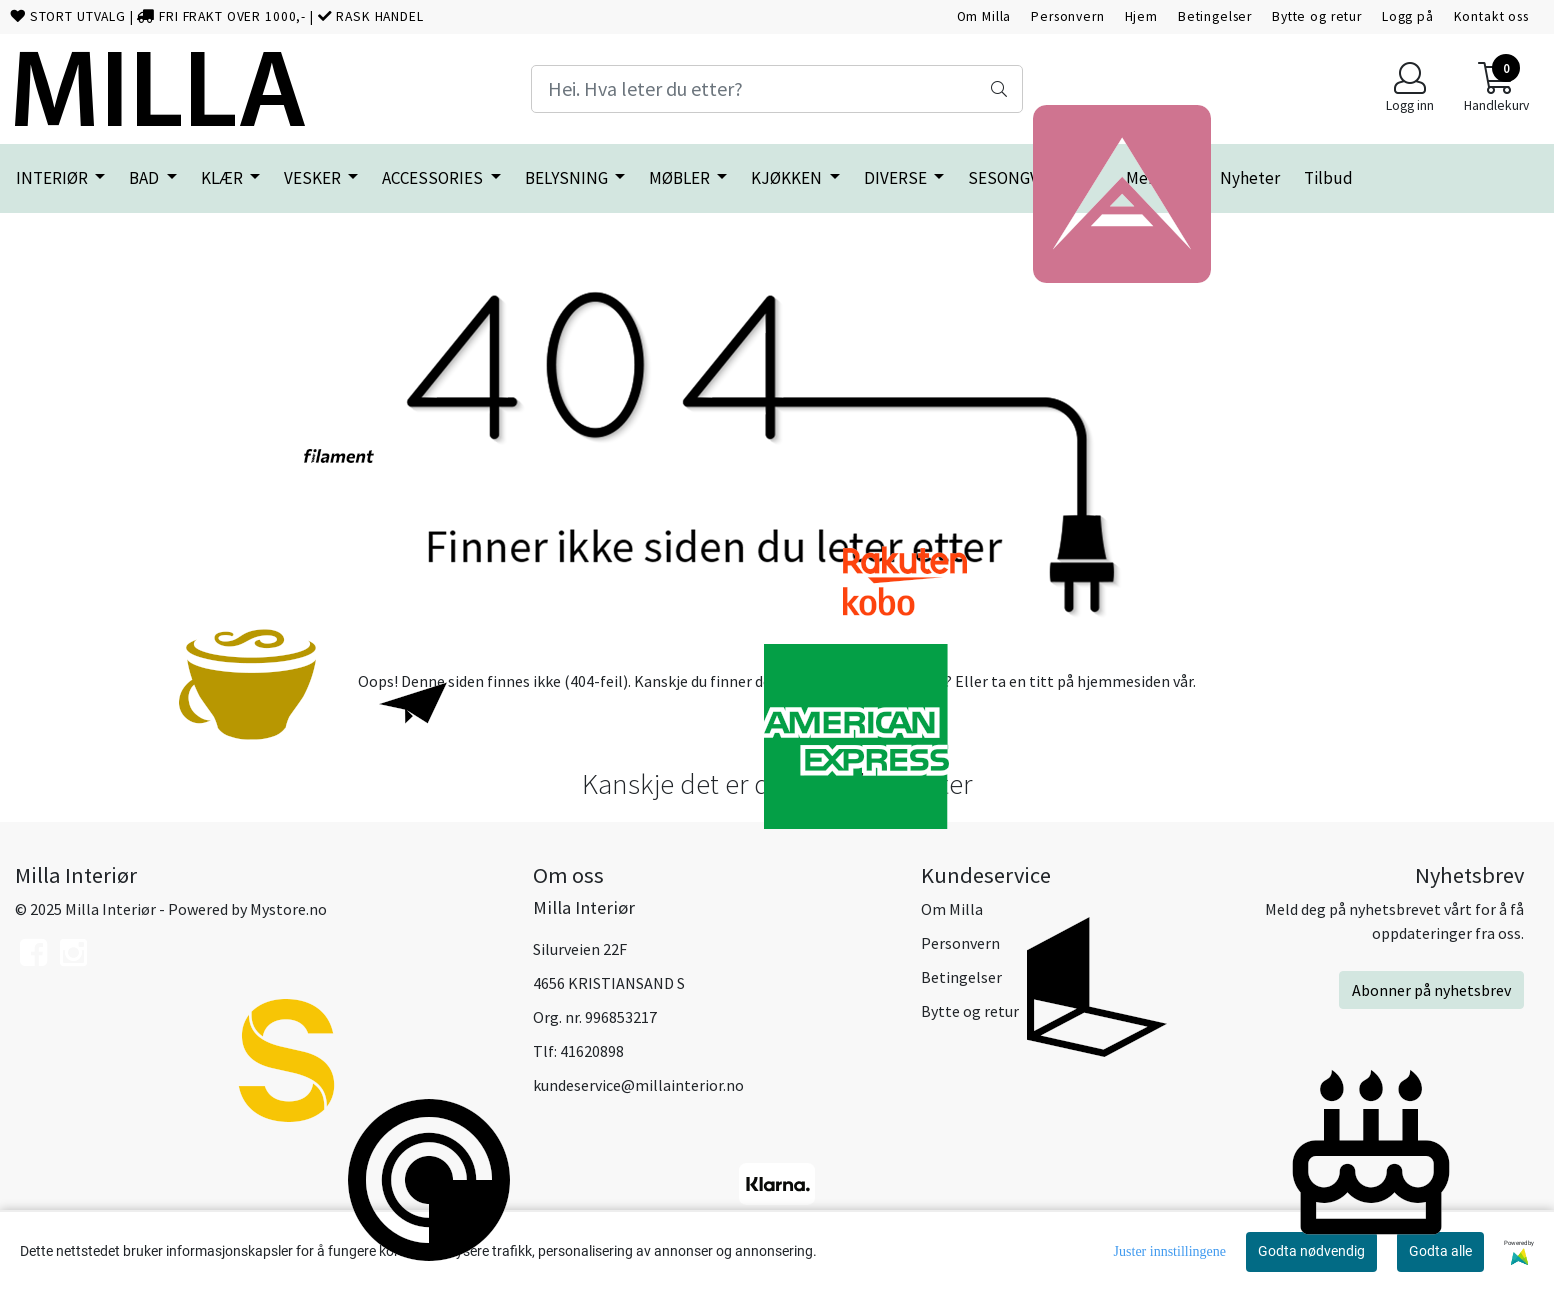  What do you see at coordinates (247, 684) in the screenshot?
I see `indicates coffeescript programming language` at bounding box center [247, 684].